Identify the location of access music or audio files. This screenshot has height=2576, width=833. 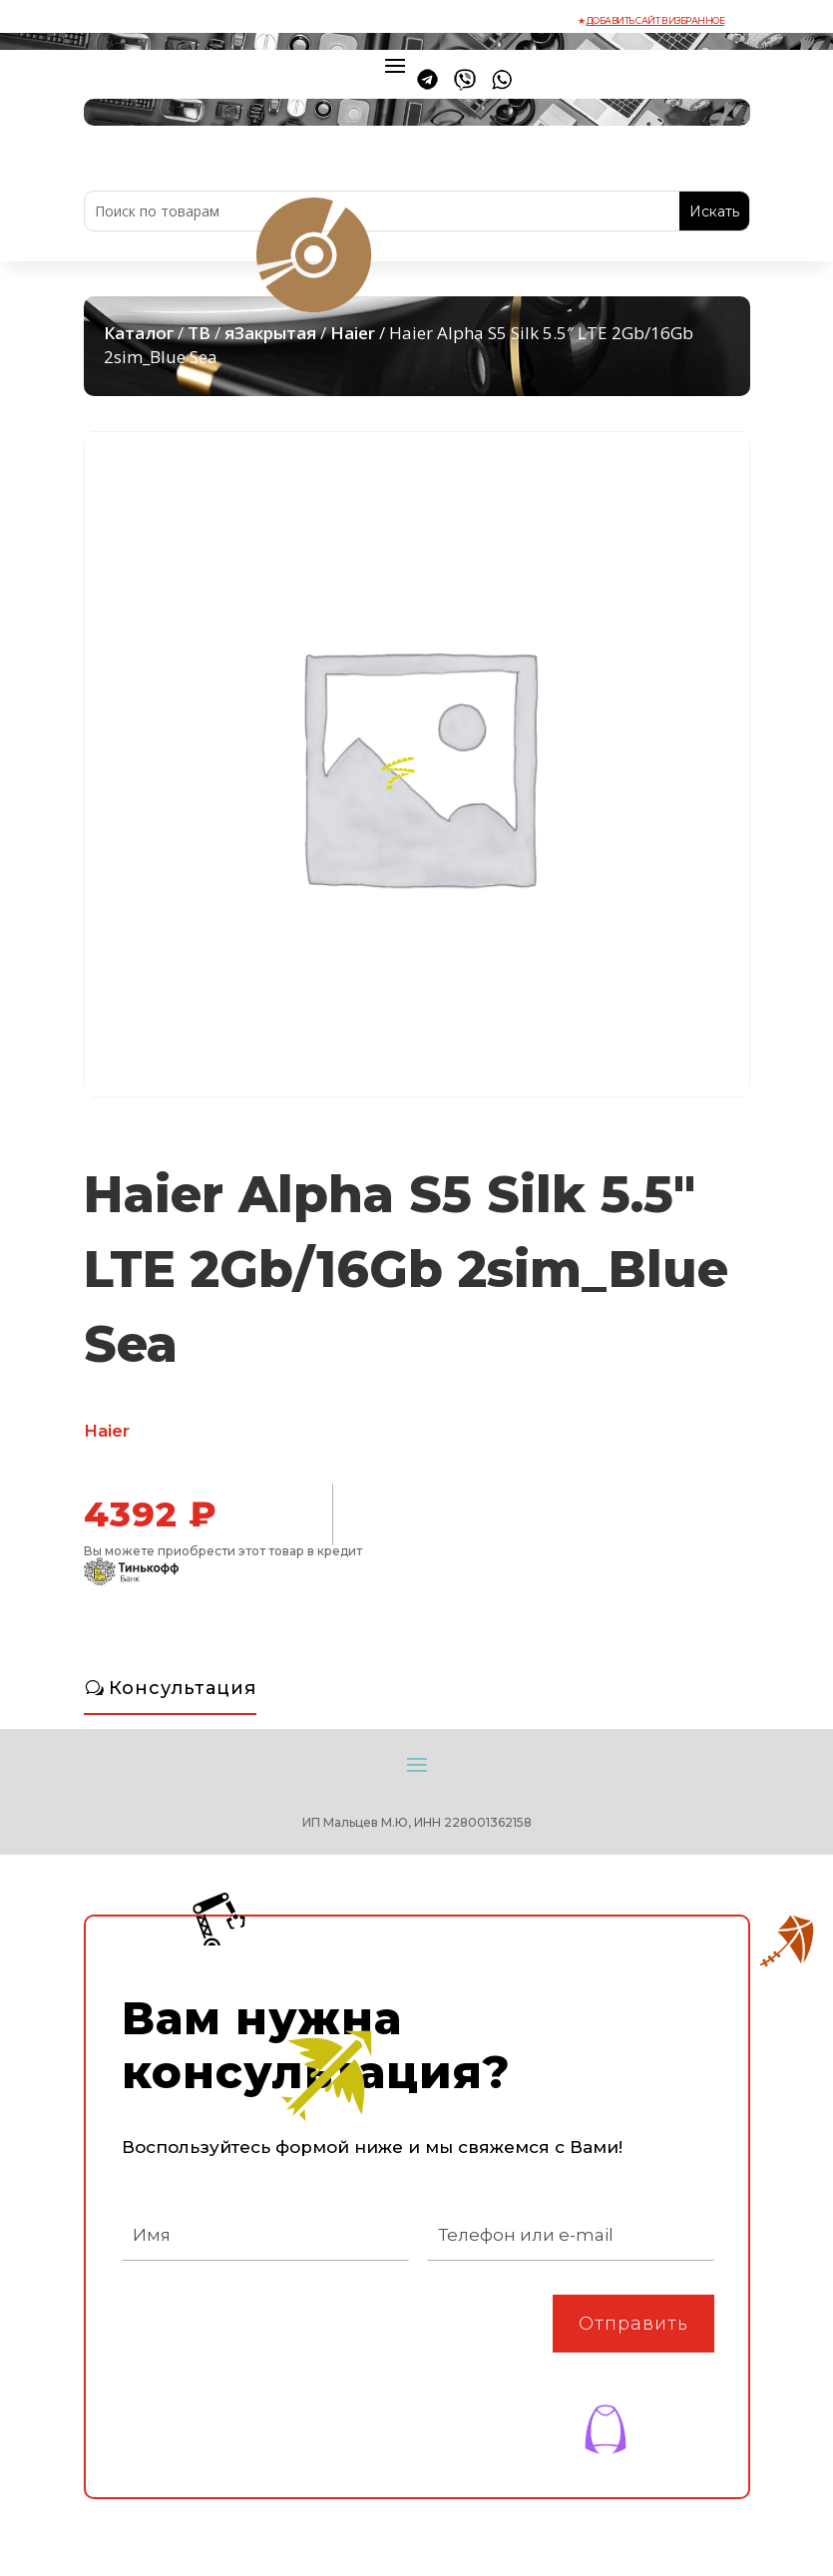
(313, 254).